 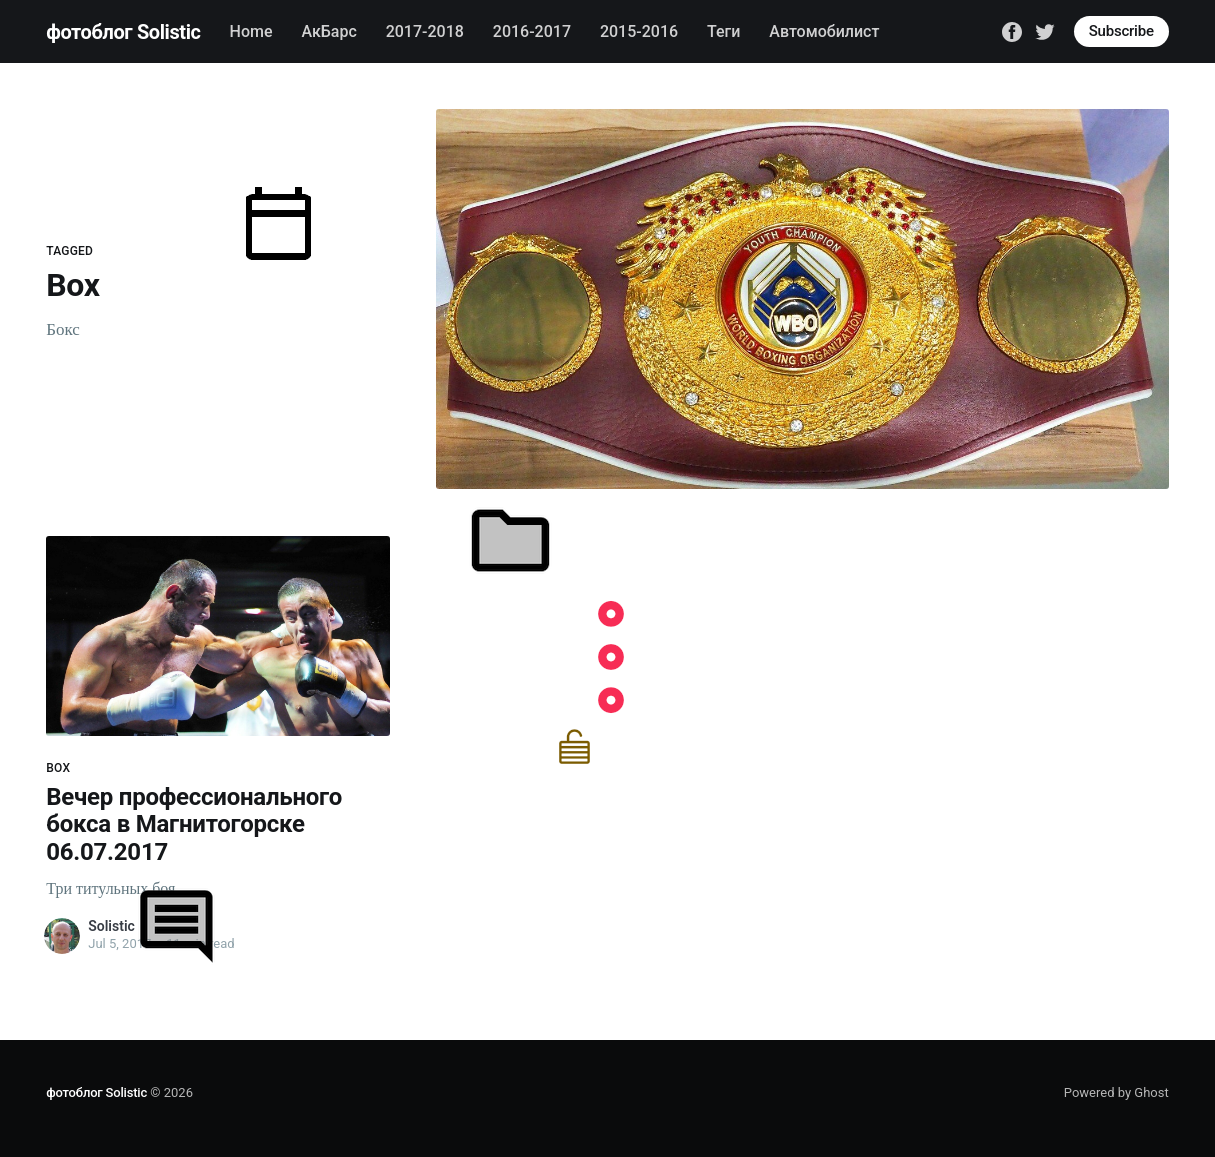 I want to click on open more options menu, so click(x=611, y=657).